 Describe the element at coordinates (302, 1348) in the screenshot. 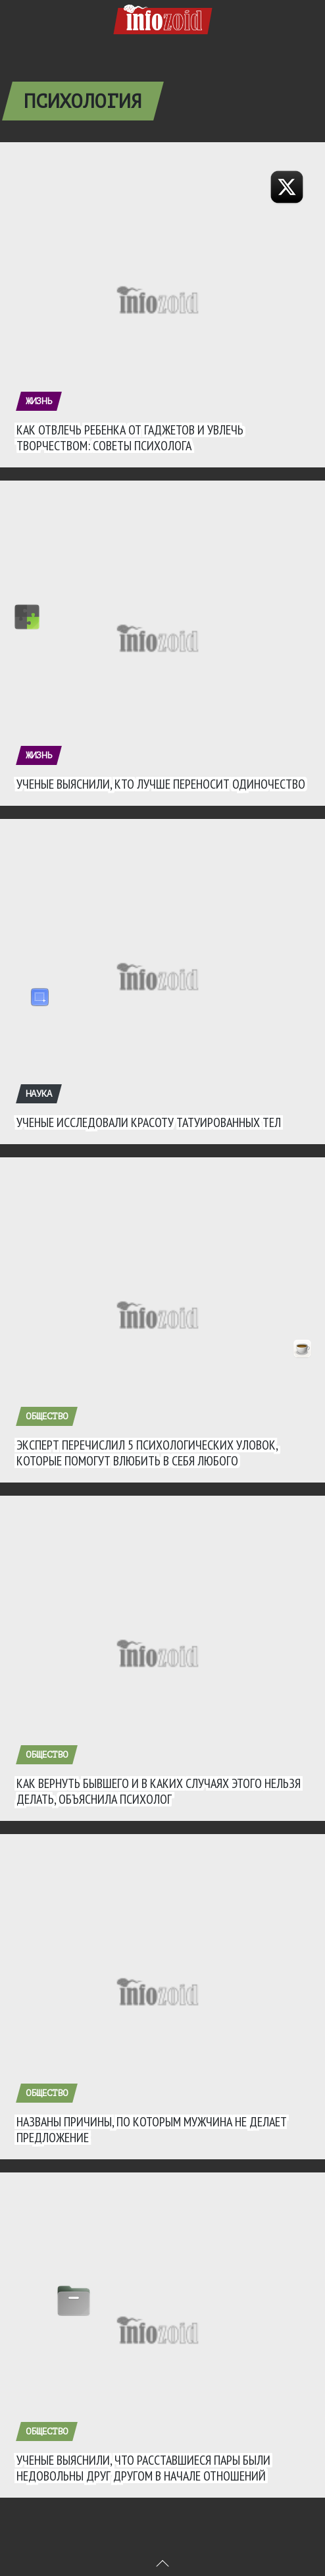

I see `launch a java application` at that location.